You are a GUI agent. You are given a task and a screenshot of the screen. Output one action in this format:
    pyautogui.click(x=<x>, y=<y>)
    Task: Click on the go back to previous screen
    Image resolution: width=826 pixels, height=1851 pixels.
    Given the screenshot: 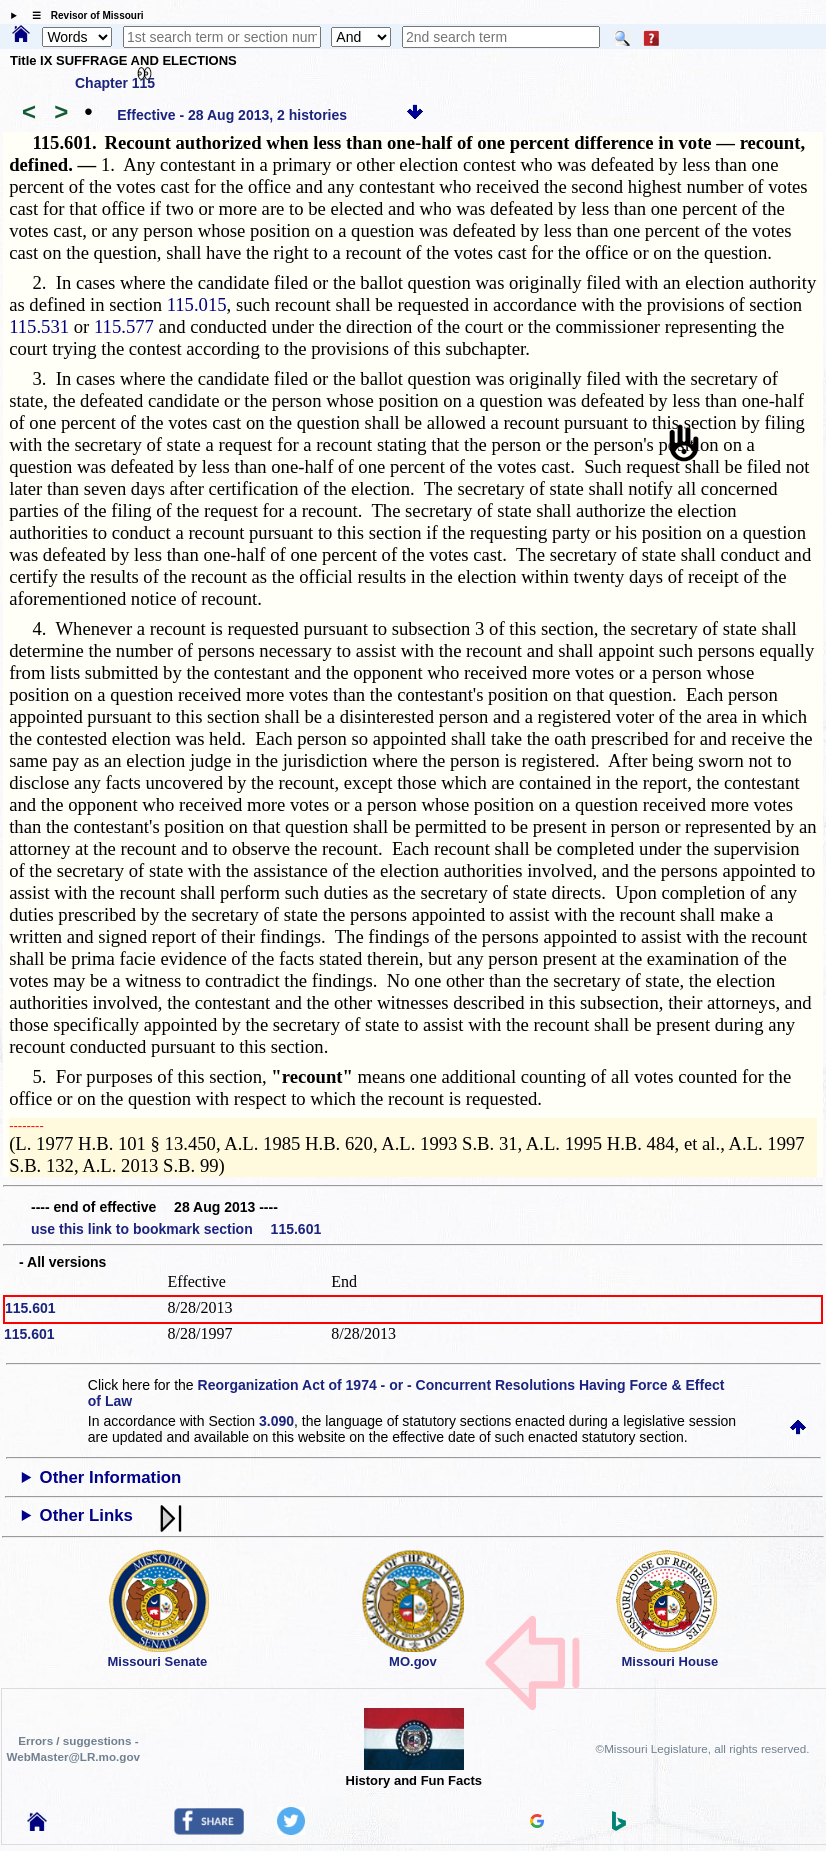 What is the action you would take?
    pyautogui.click(x=536, y=1663)
    